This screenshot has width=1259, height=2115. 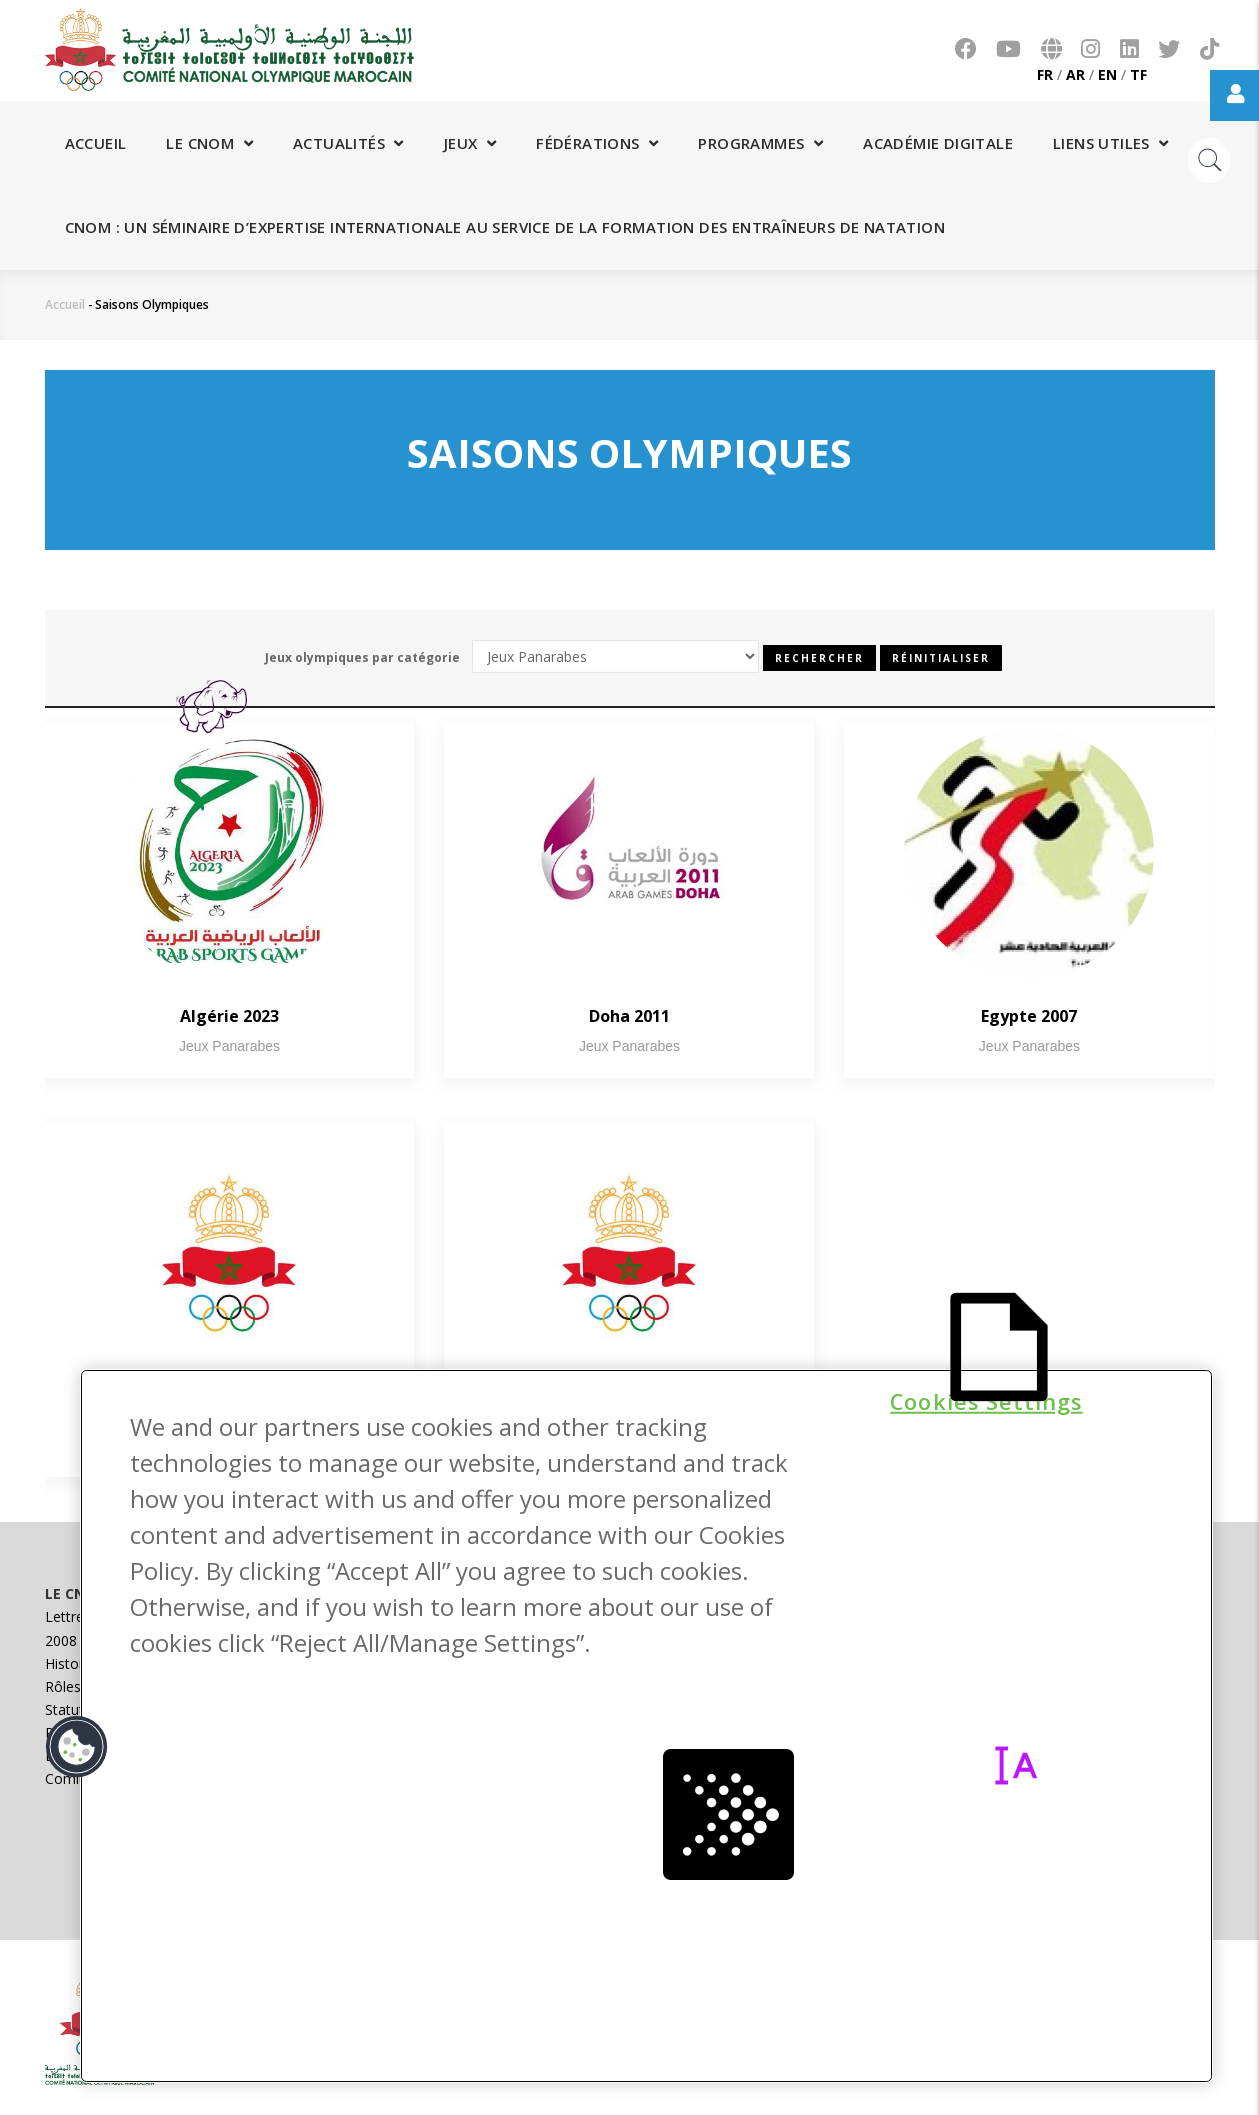 I want to click on presto database logo, so click(x=728, y=1814).